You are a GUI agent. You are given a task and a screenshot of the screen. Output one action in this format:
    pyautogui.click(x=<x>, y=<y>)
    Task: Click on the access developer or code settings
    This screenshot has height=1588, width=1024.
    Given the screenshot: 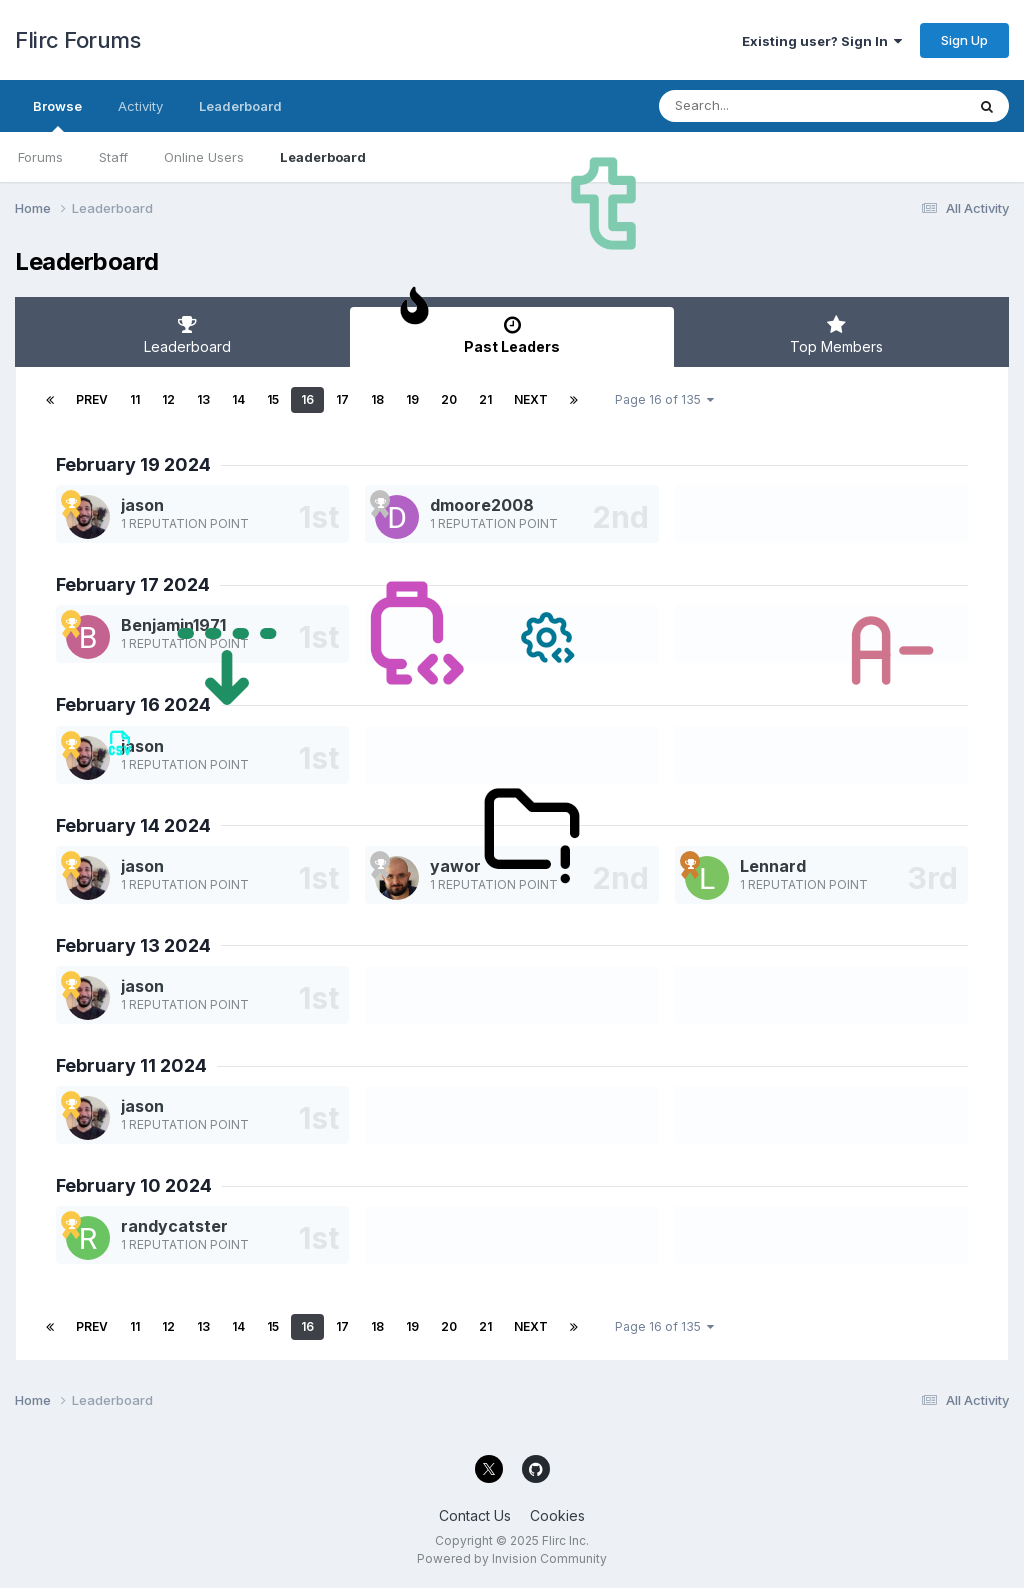 What is the action you would take?
    pyautogui.click(x=546, y=637)
    